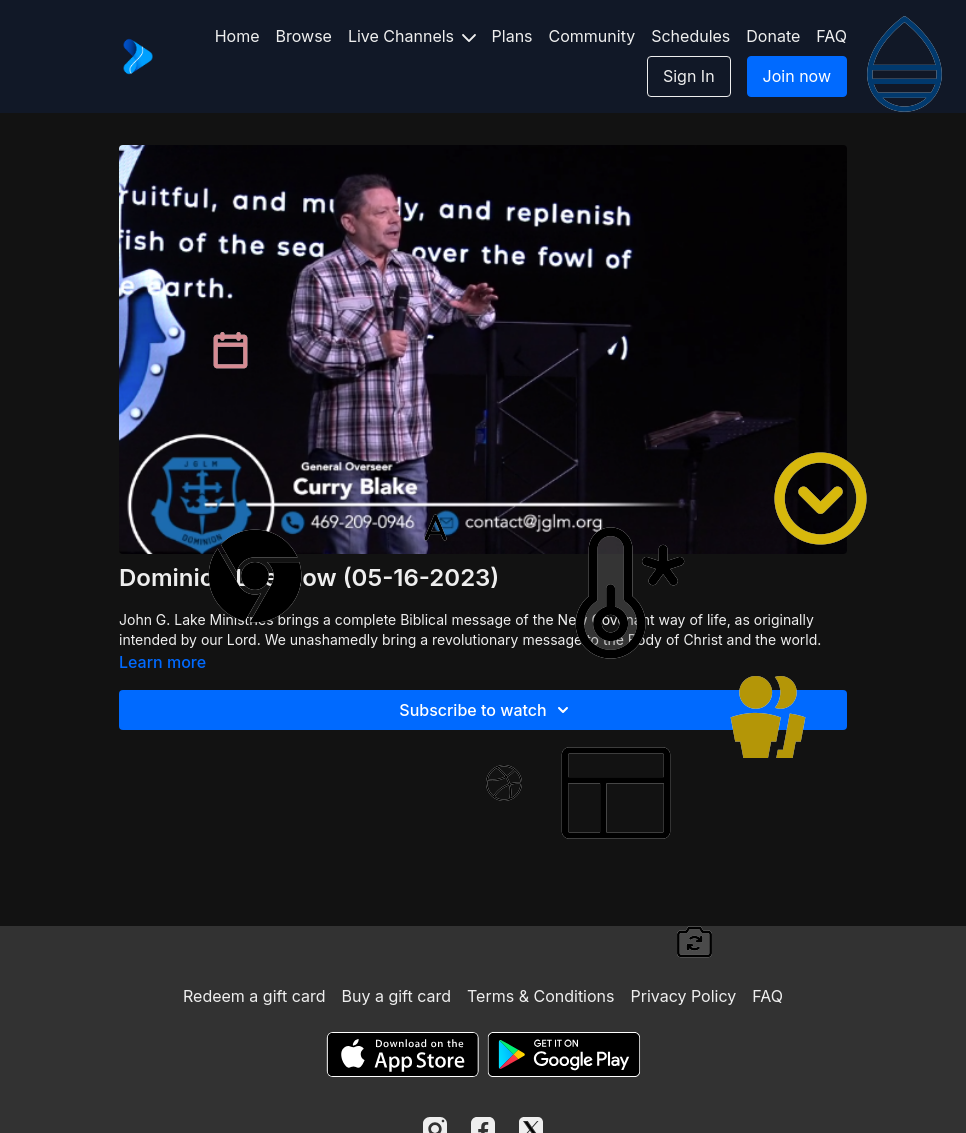  Describe the element at coordinates (904, 67) in the screenshot. I see `adjust fill level or capacity` at that location.